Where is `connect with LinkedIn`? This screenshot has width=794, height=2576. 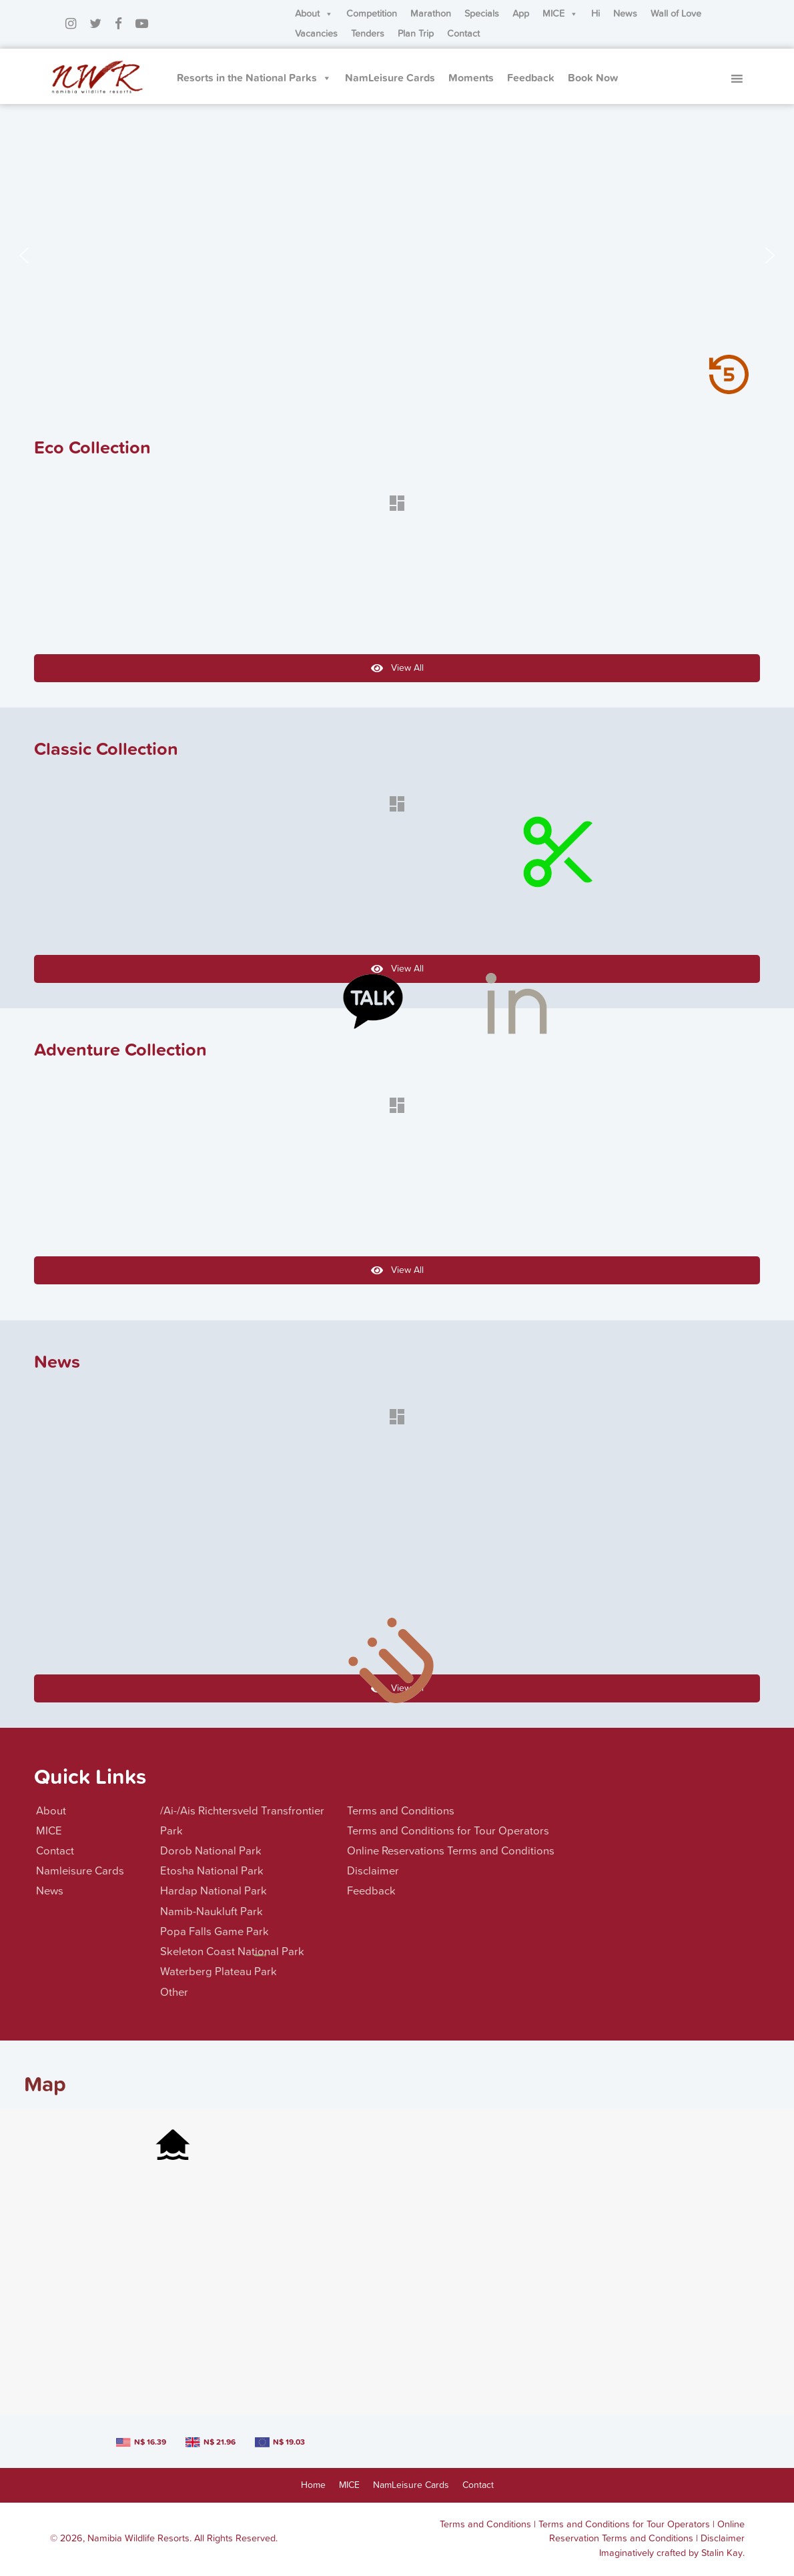 connect with LinkedIn is located at coordinates (515, 1002).